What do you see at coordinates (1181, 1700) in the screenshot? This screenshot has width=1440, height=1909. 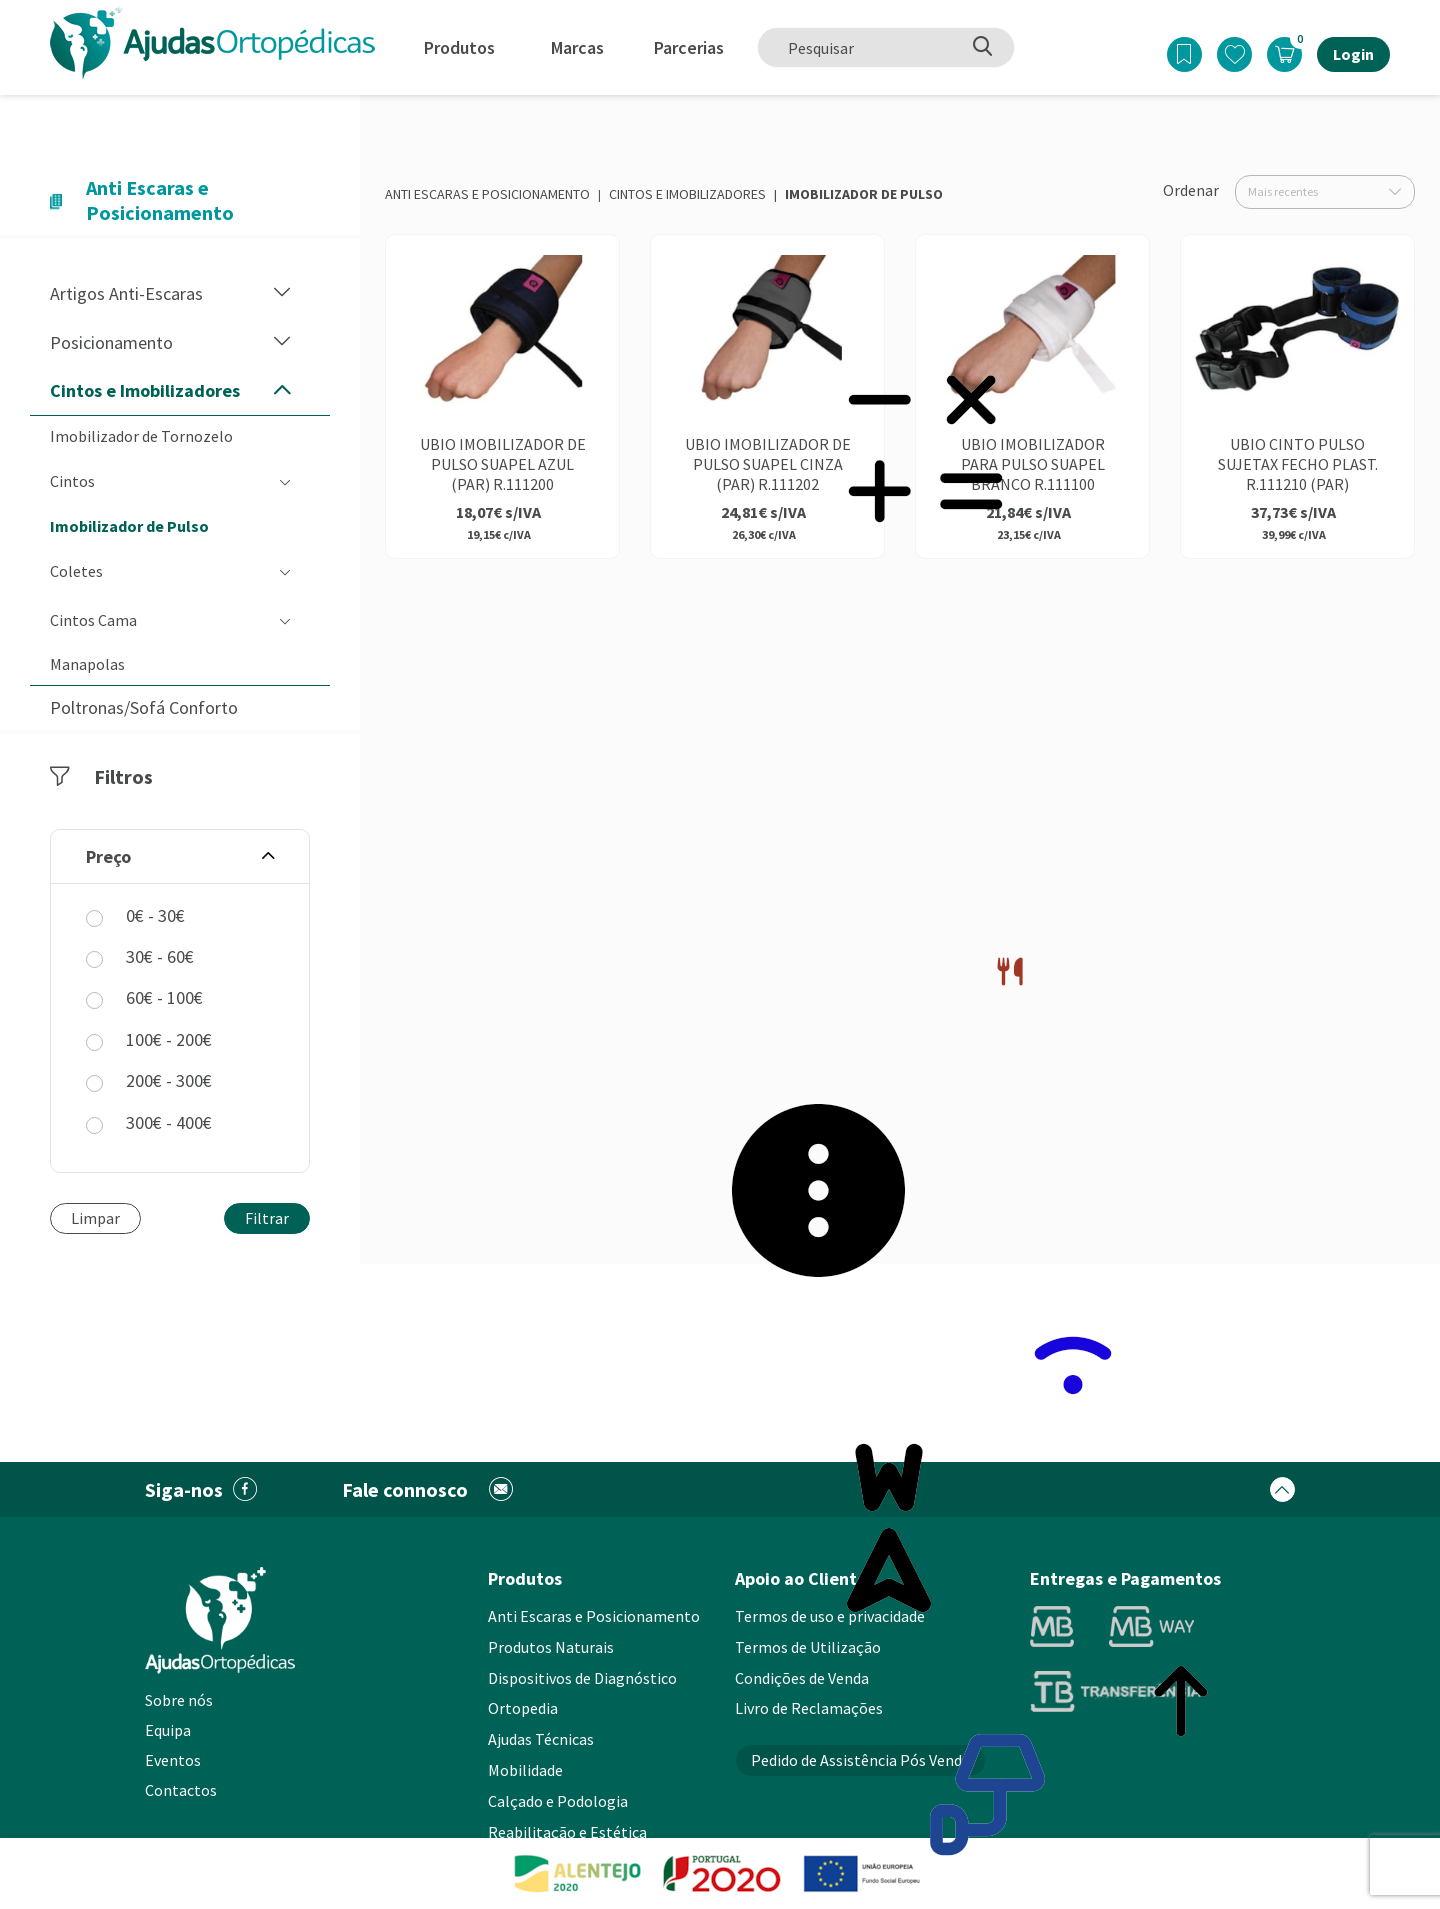 I see `scroll to top of page` at bounding box center [1181, 1700].